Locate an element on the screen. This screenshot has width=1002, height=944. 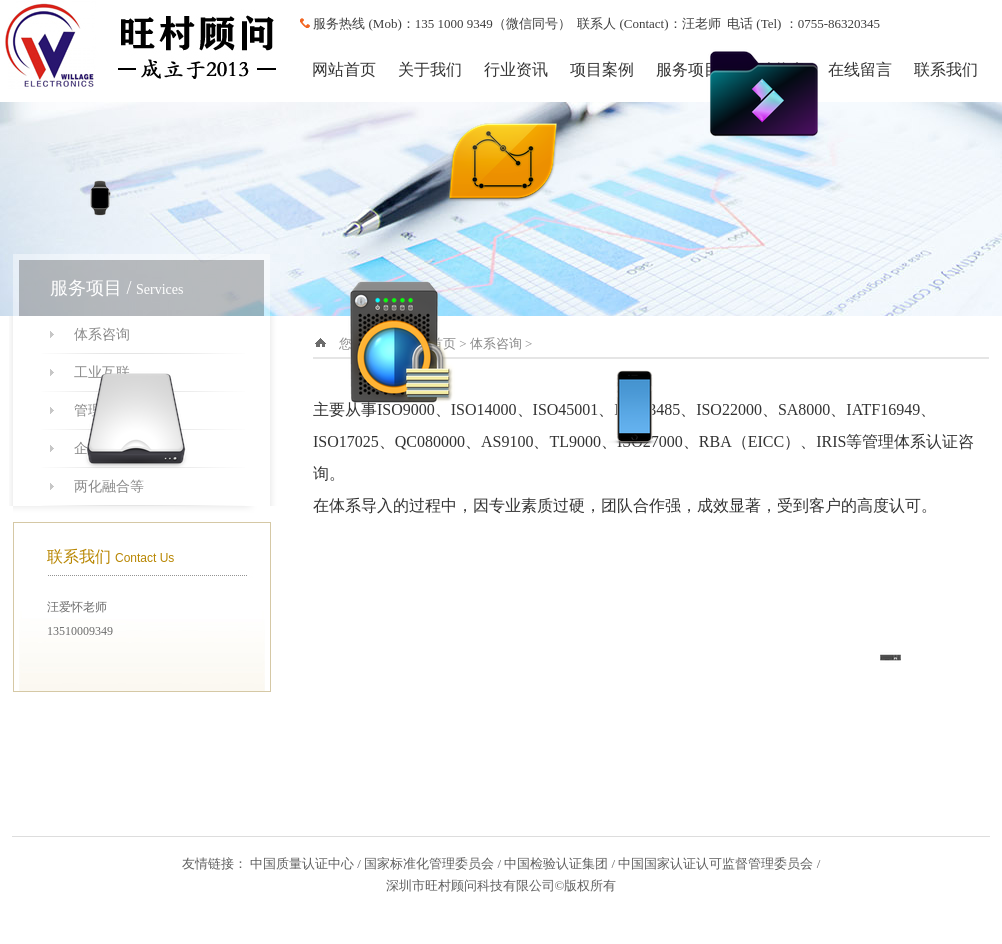
iPhone SE device icon for system identification is located at coordinates (634, 407).